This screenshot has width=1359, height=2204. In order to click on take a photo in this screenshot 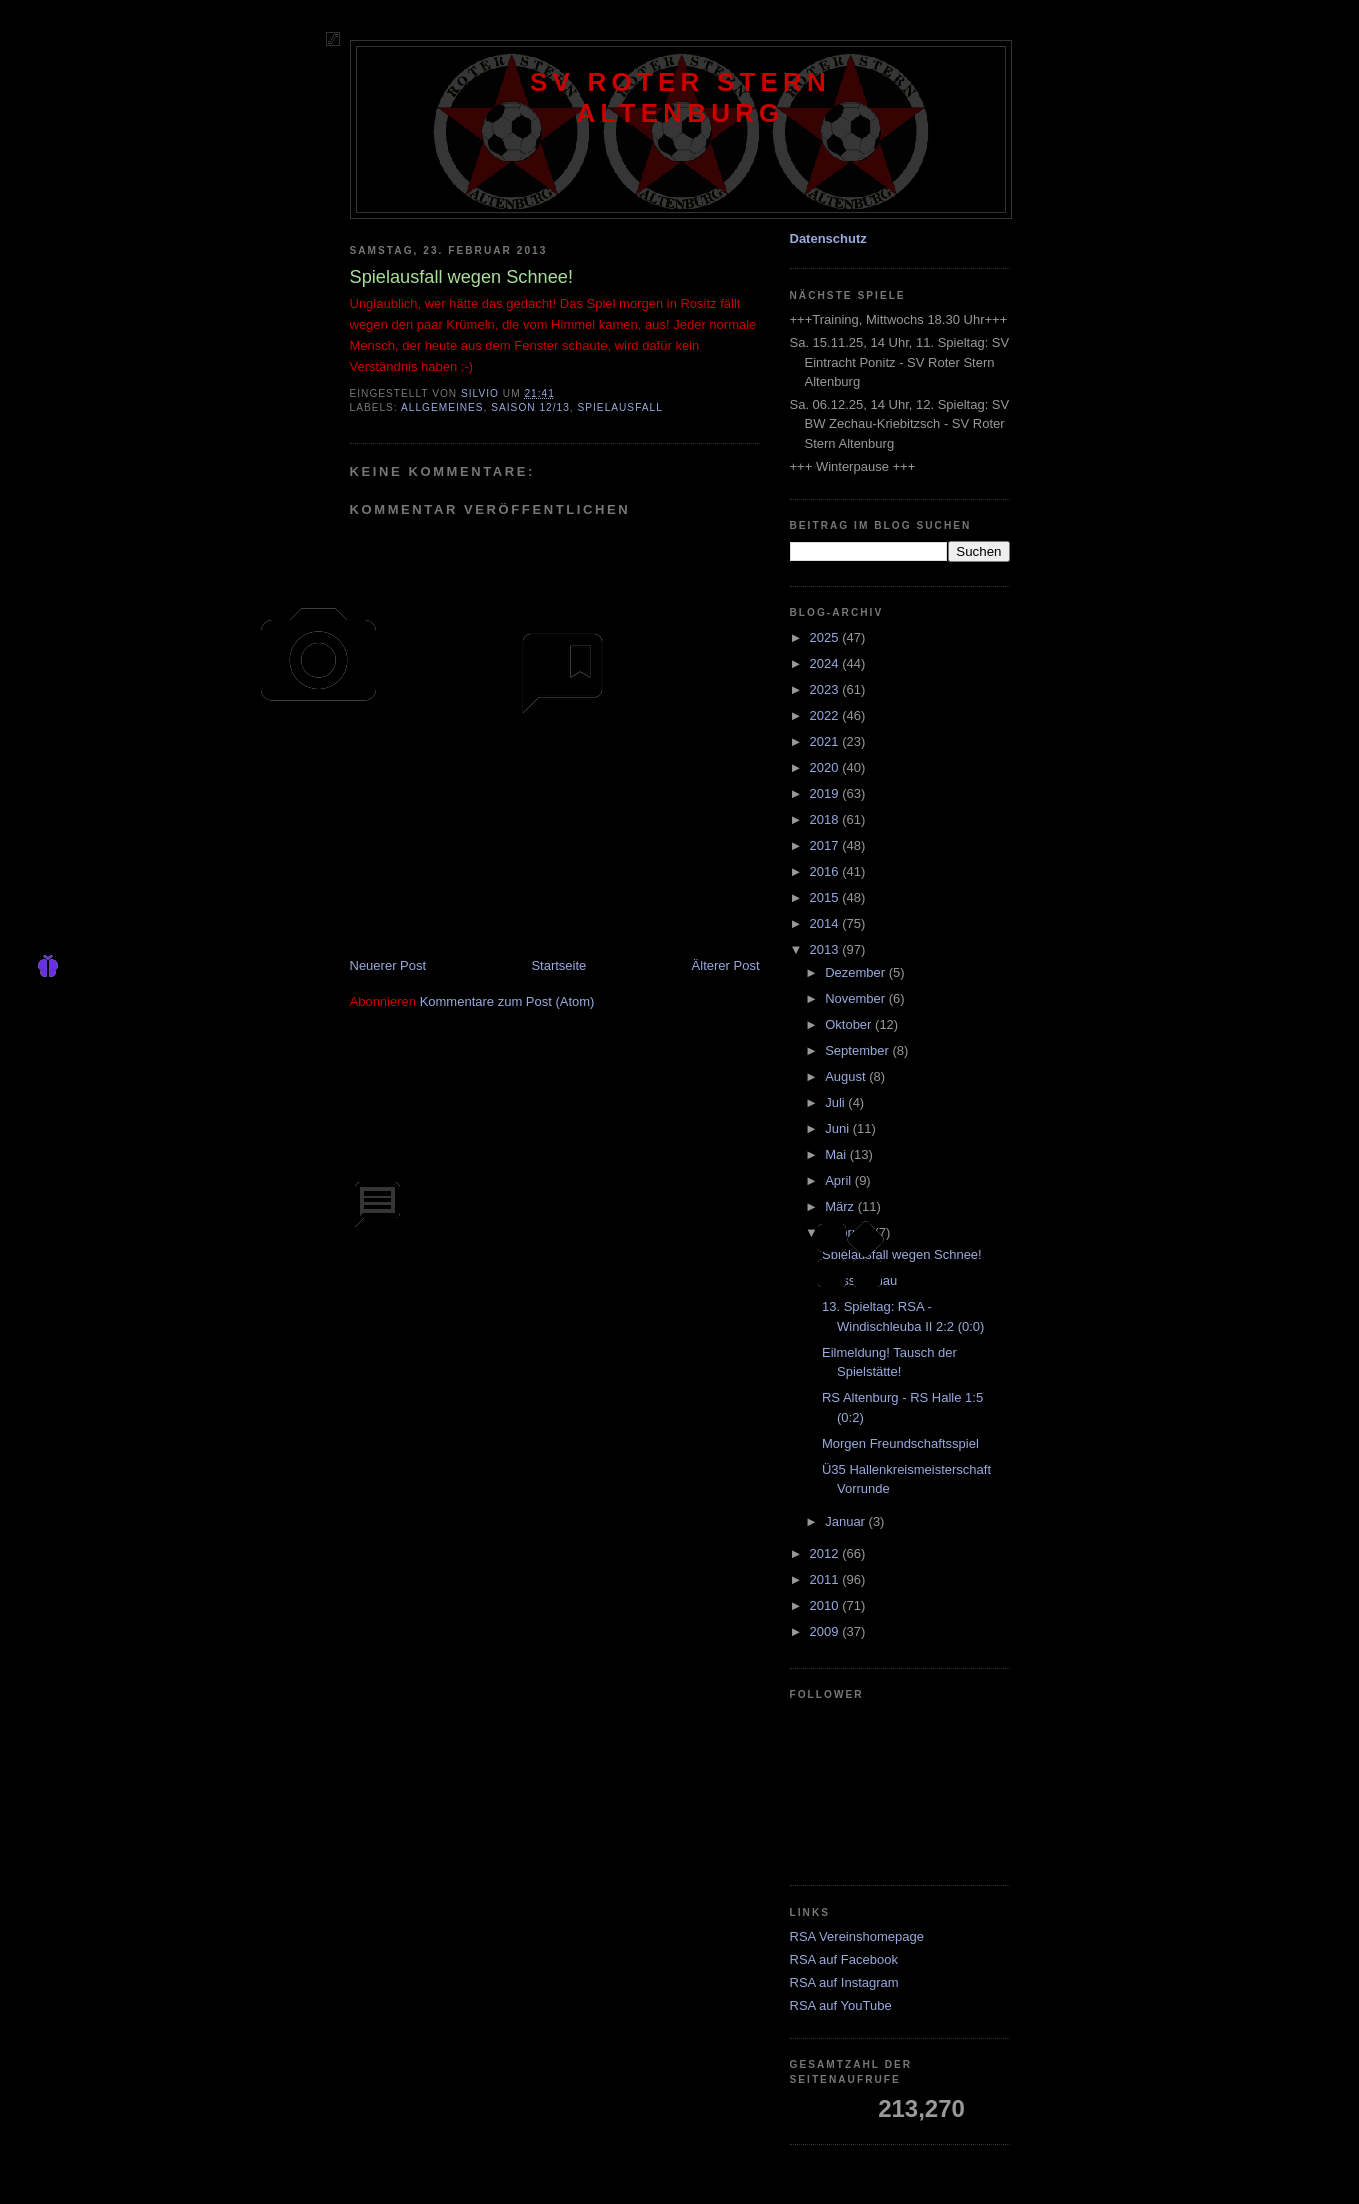, I will do `click(318, 654)`.